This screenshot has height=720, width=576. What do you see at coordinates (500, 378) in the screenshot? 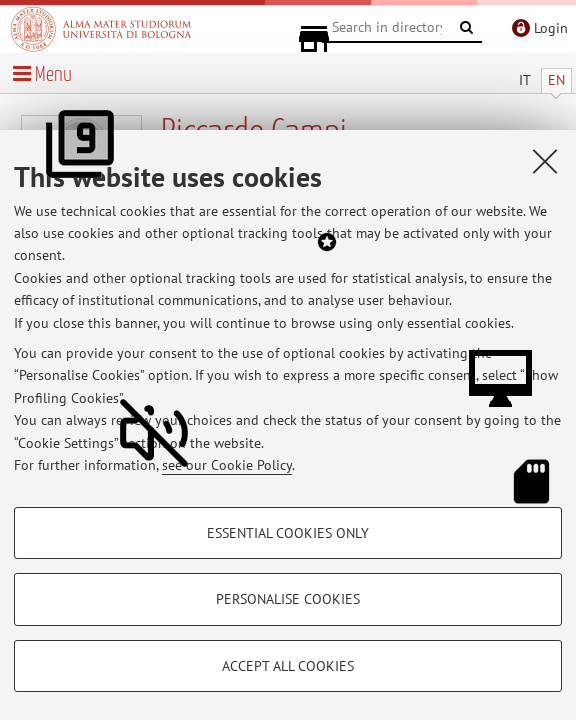
I see `view on desktop display` at bounding box center [500, 378].